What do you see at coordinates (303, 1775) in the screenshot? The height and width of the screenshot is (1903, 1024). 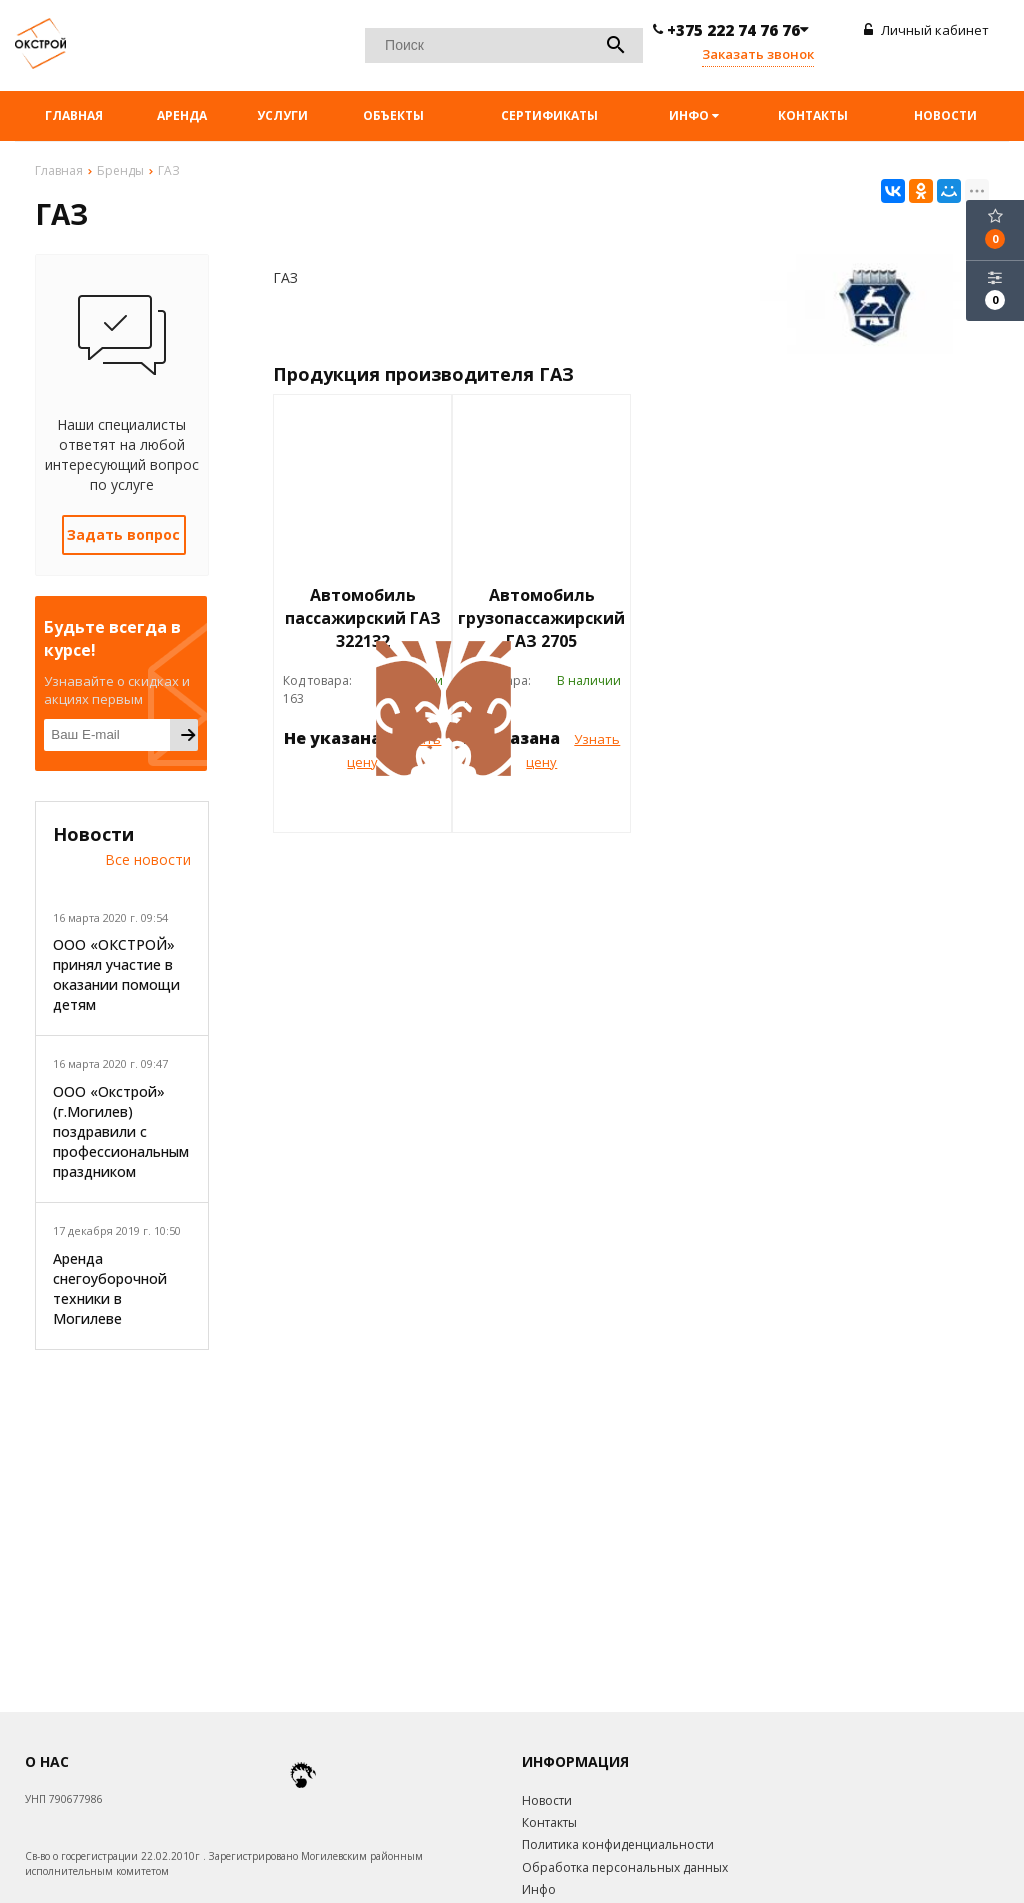 I see `indicates a pest or infestation in a farming/gardening game` at bounding box center [303, 1775].